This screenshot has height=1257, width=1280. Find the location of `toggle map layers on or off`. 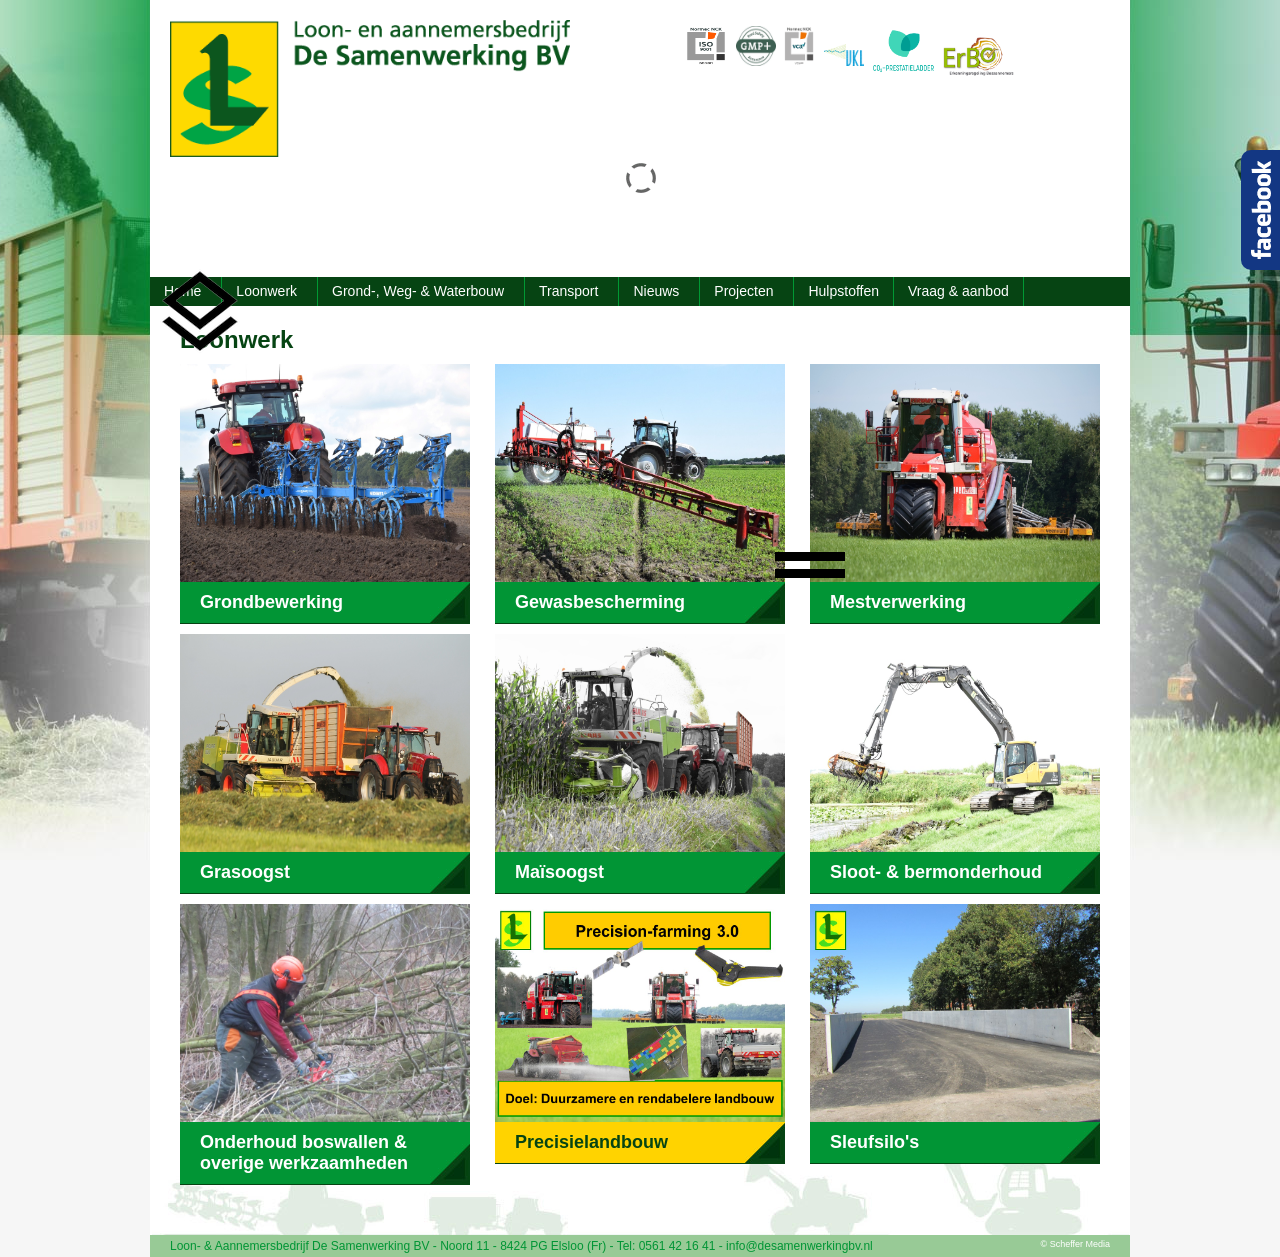

toggle map layers on or off is located at coordinates (200, 313).